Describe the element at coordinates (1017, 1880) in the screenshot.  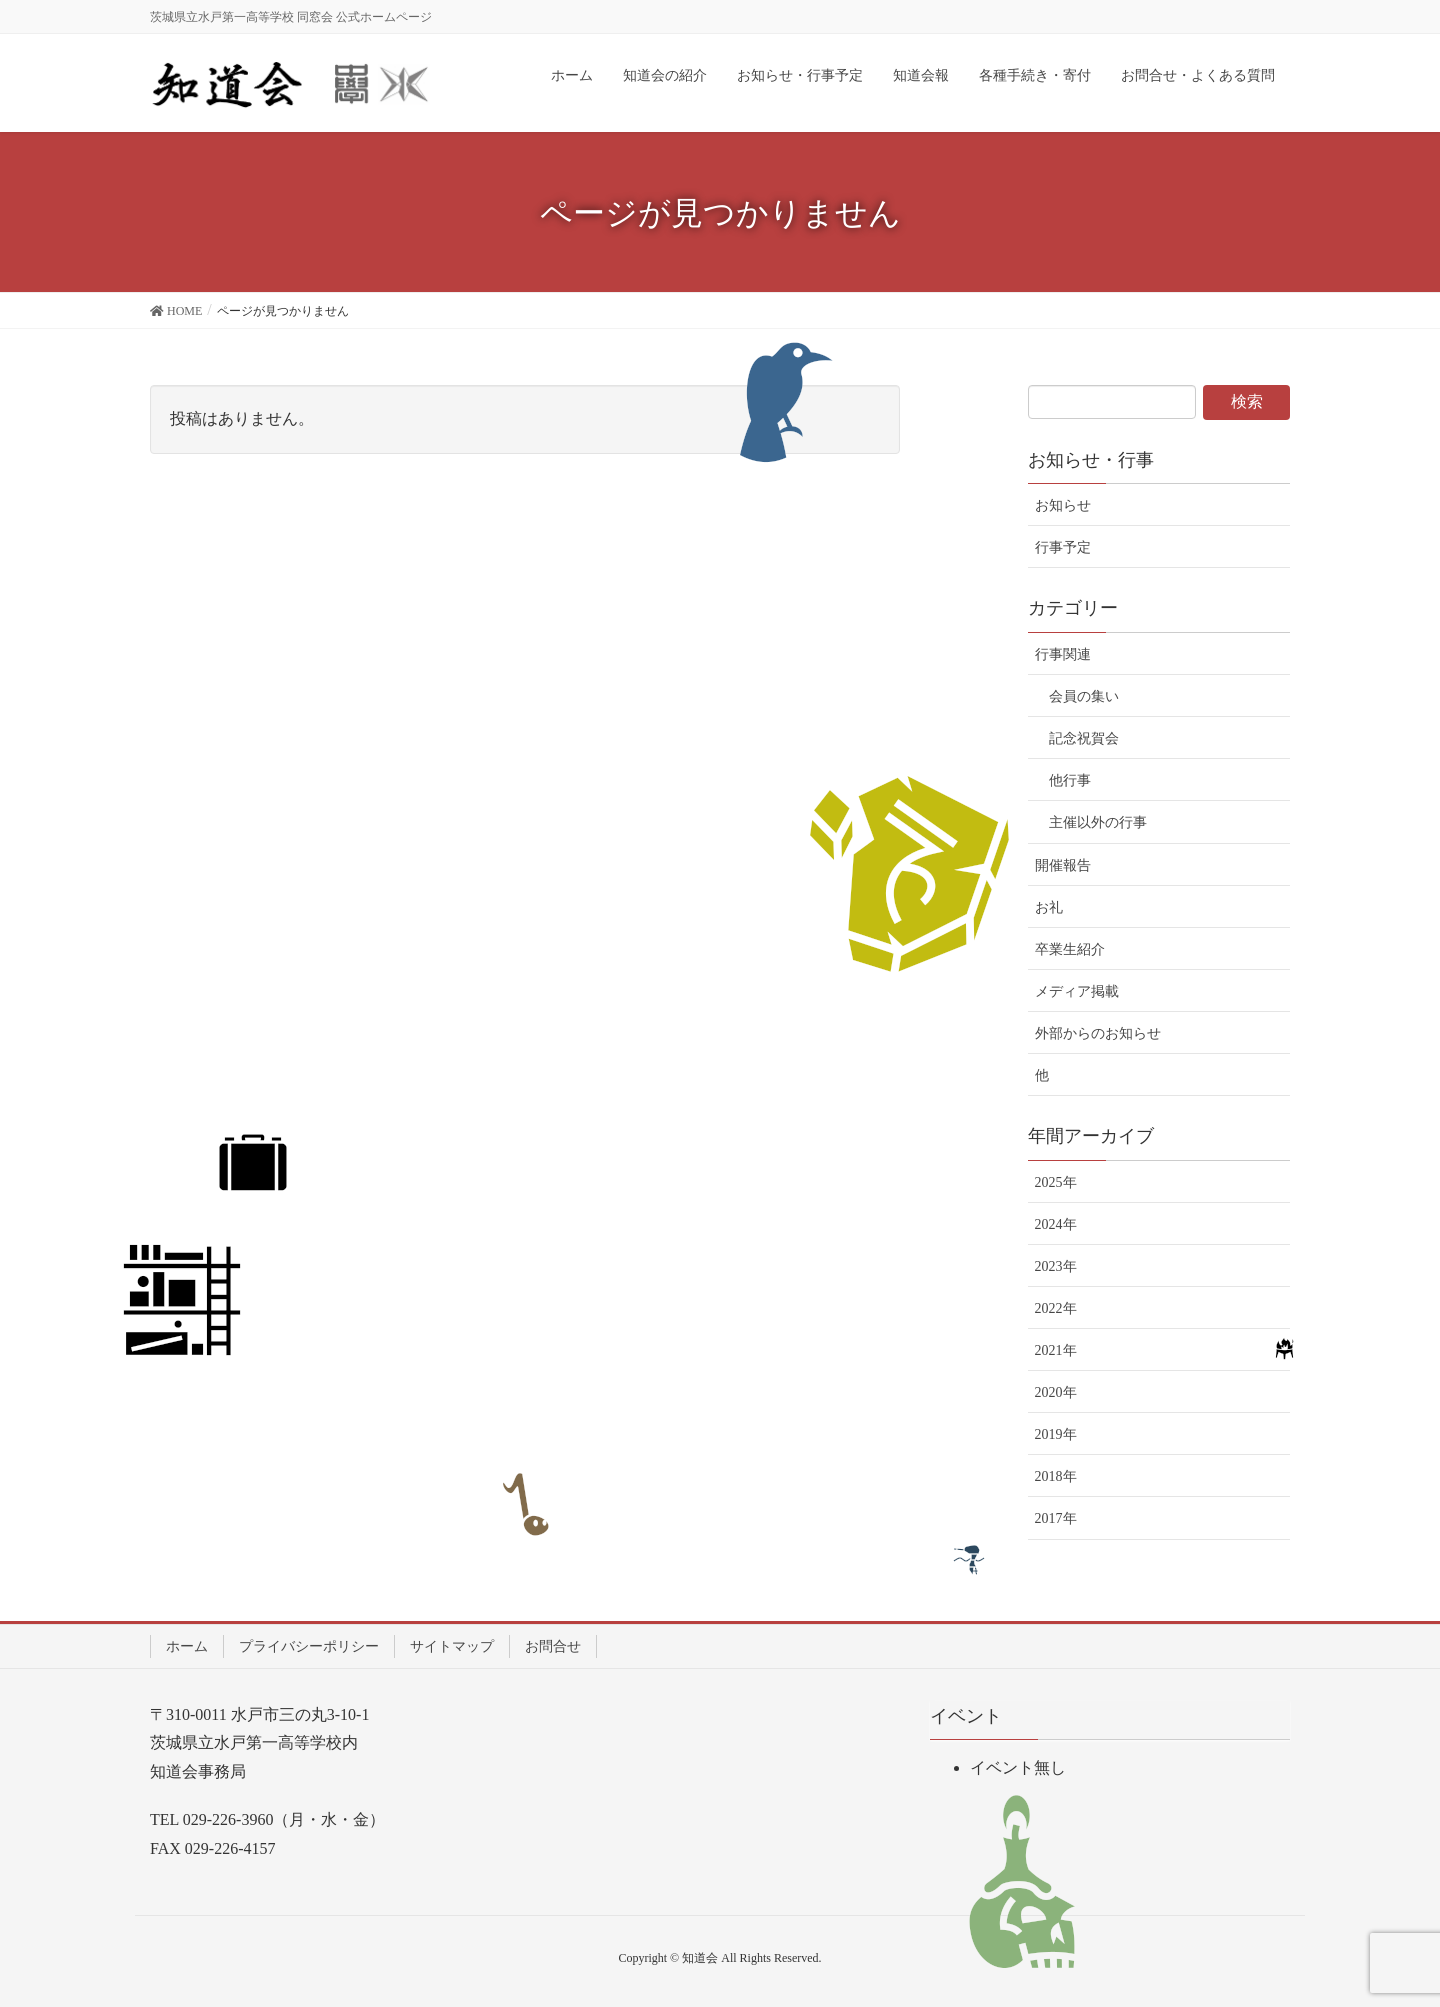
I see `access dark or horror-themed game settings` at that location.